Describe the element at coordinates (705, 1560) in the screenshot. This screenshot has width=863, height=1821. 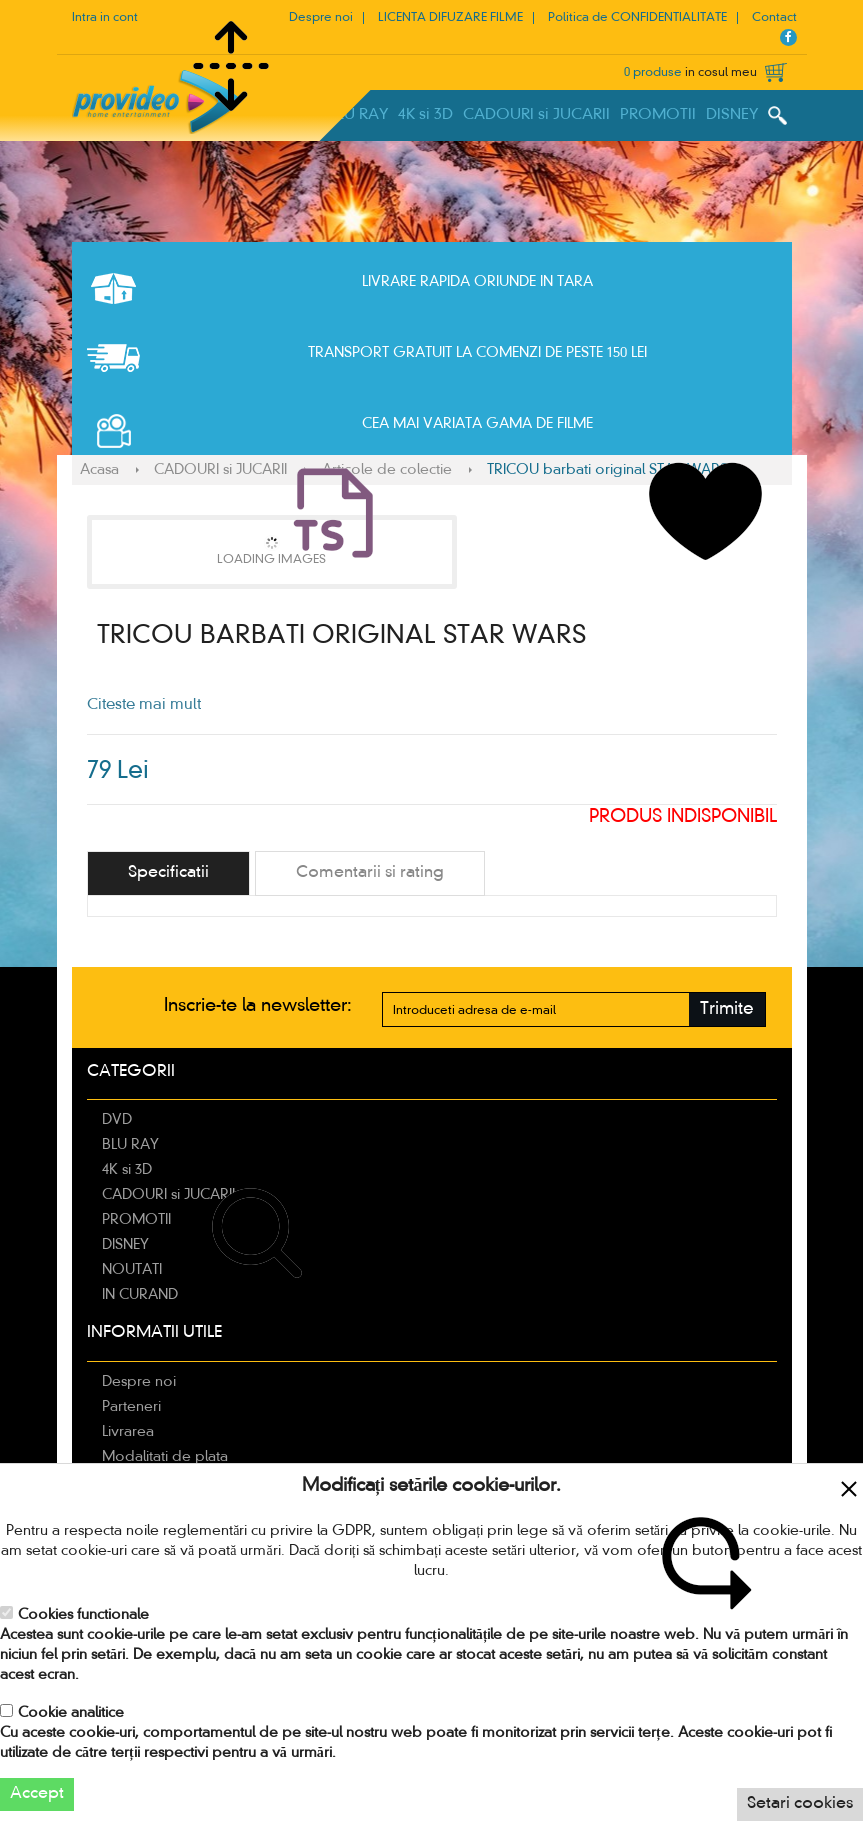
I see `repeat or iterate through items` at that location.